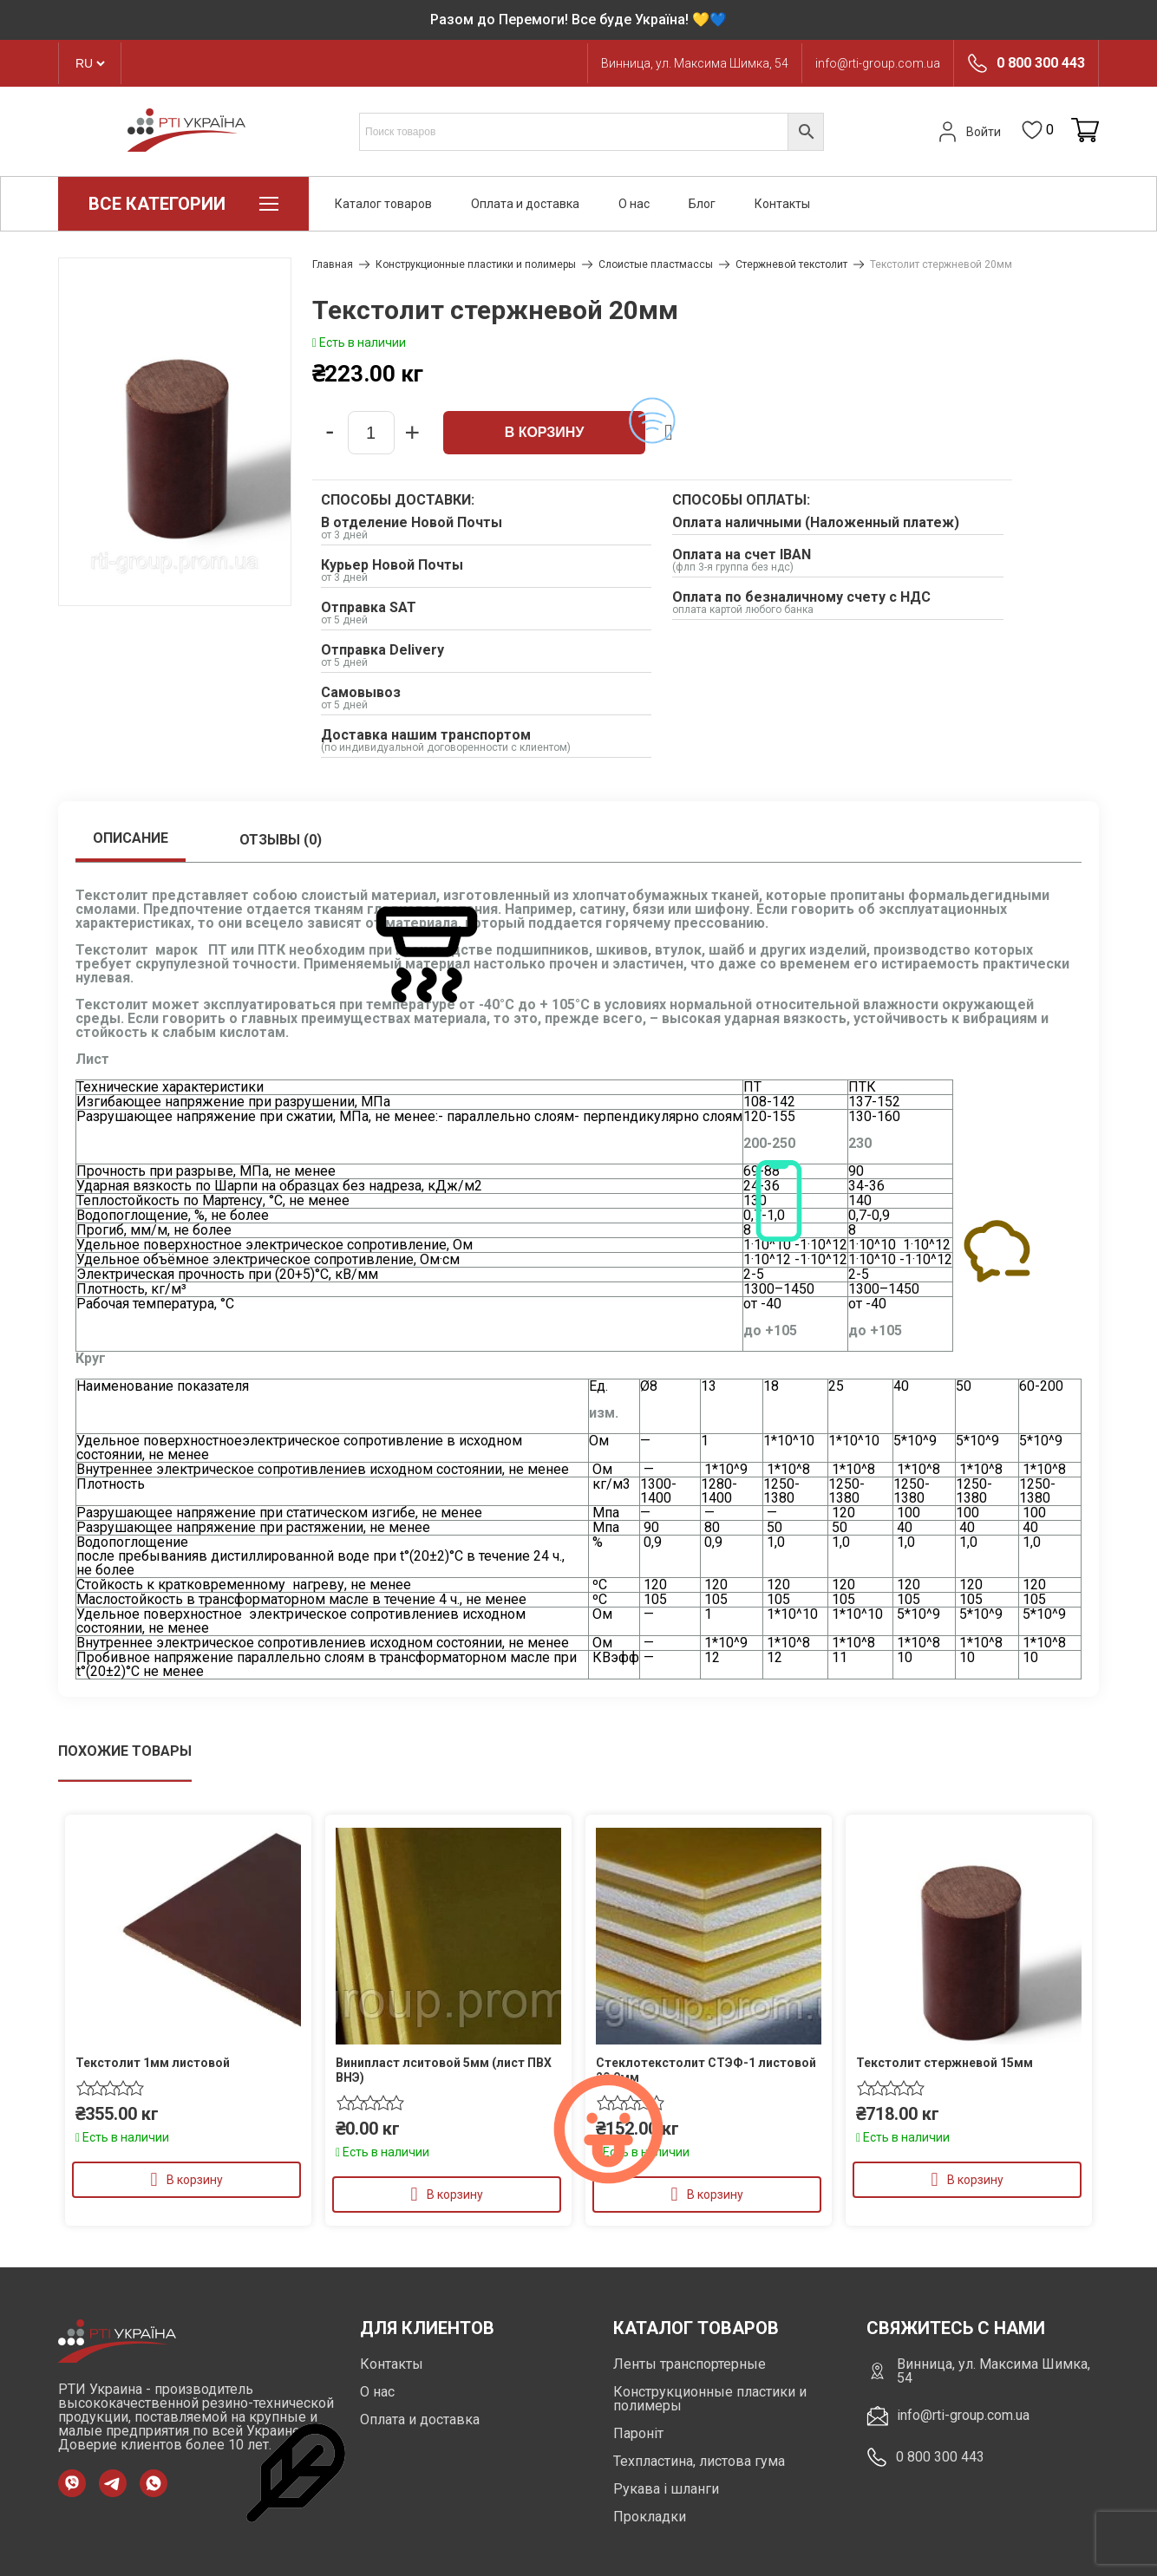 The image size is (1157, 2576). What do you see at coordinates (294, 2475) in the screenshot?
I see `compose a new post or message` at bounding box center [294, 2475].